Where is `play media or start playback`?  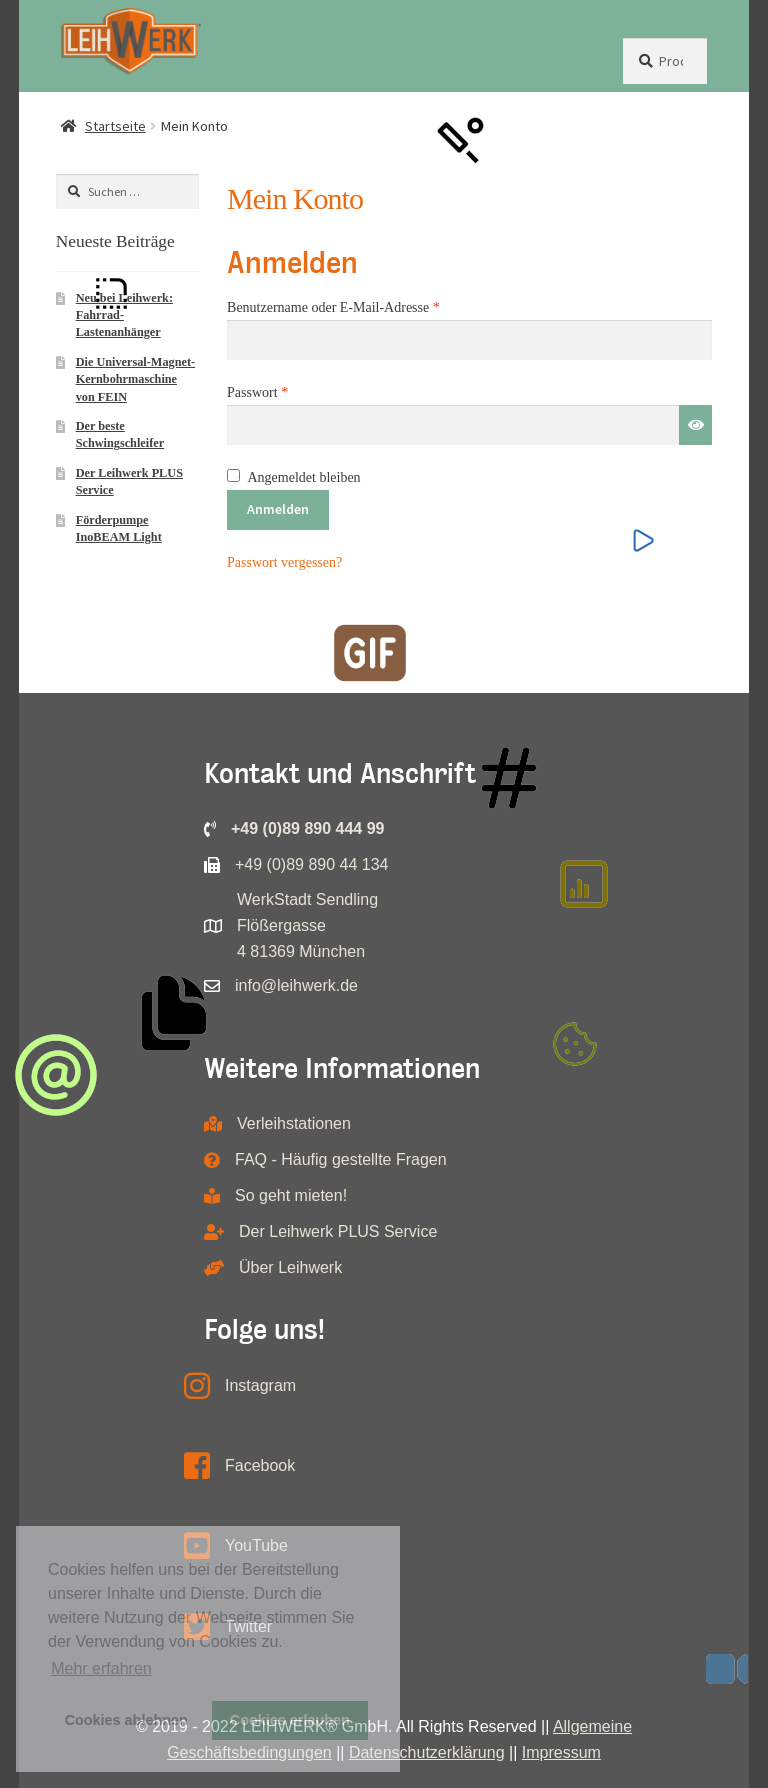 play media or start playback is located at coordinates (642, 540).